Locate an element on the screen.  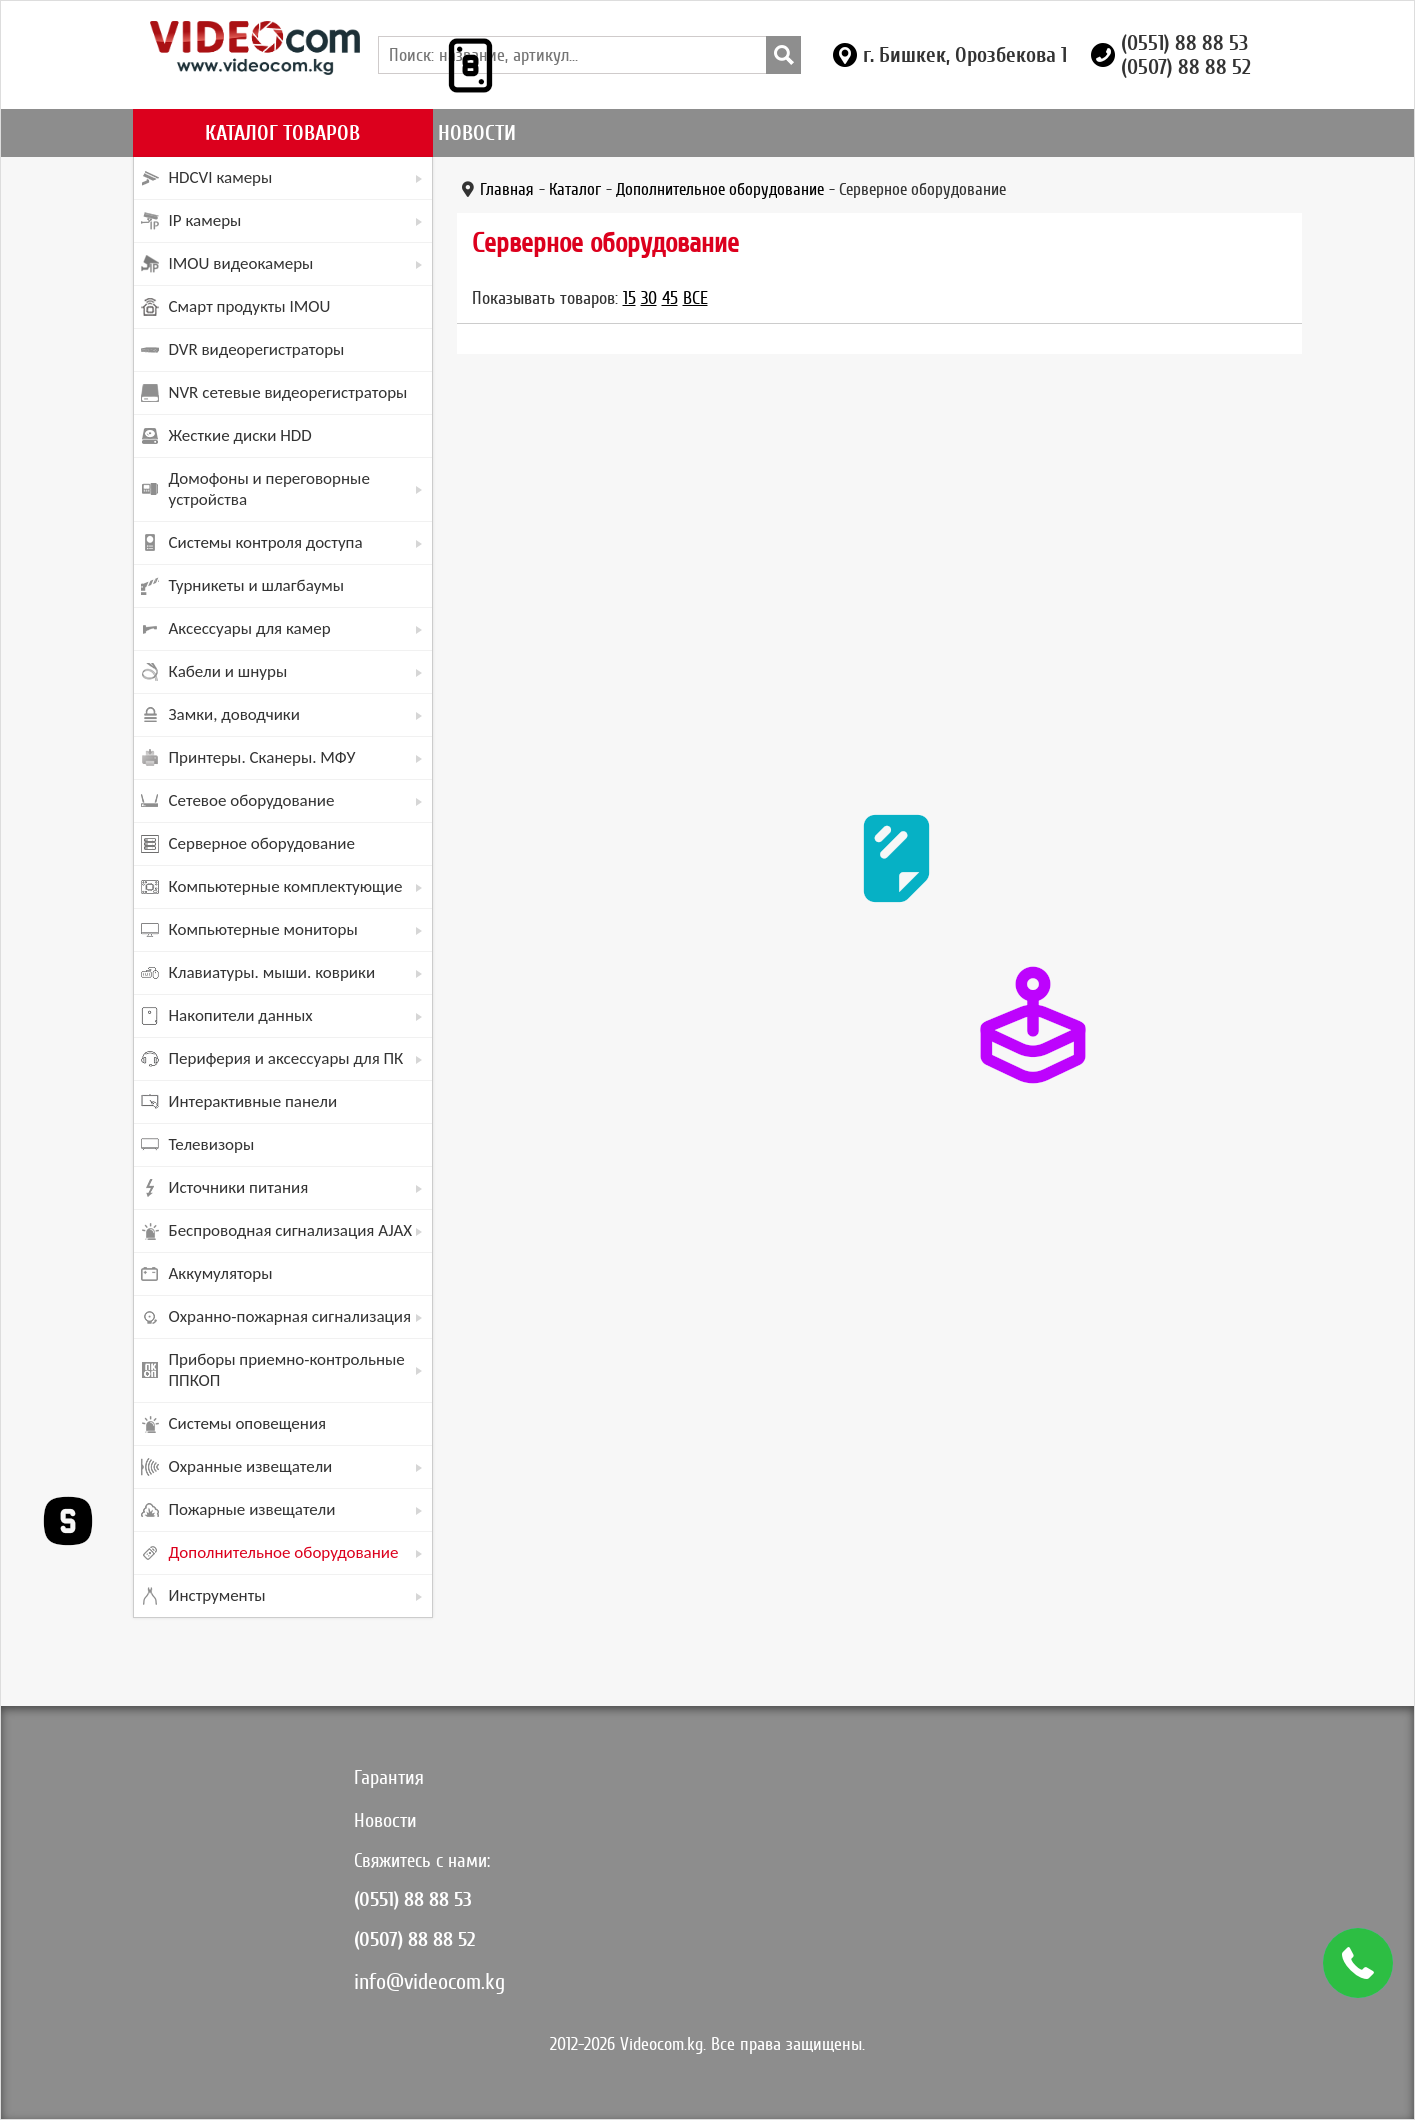
open apple arcade gaming service is located at coordinates (1033, 1025).